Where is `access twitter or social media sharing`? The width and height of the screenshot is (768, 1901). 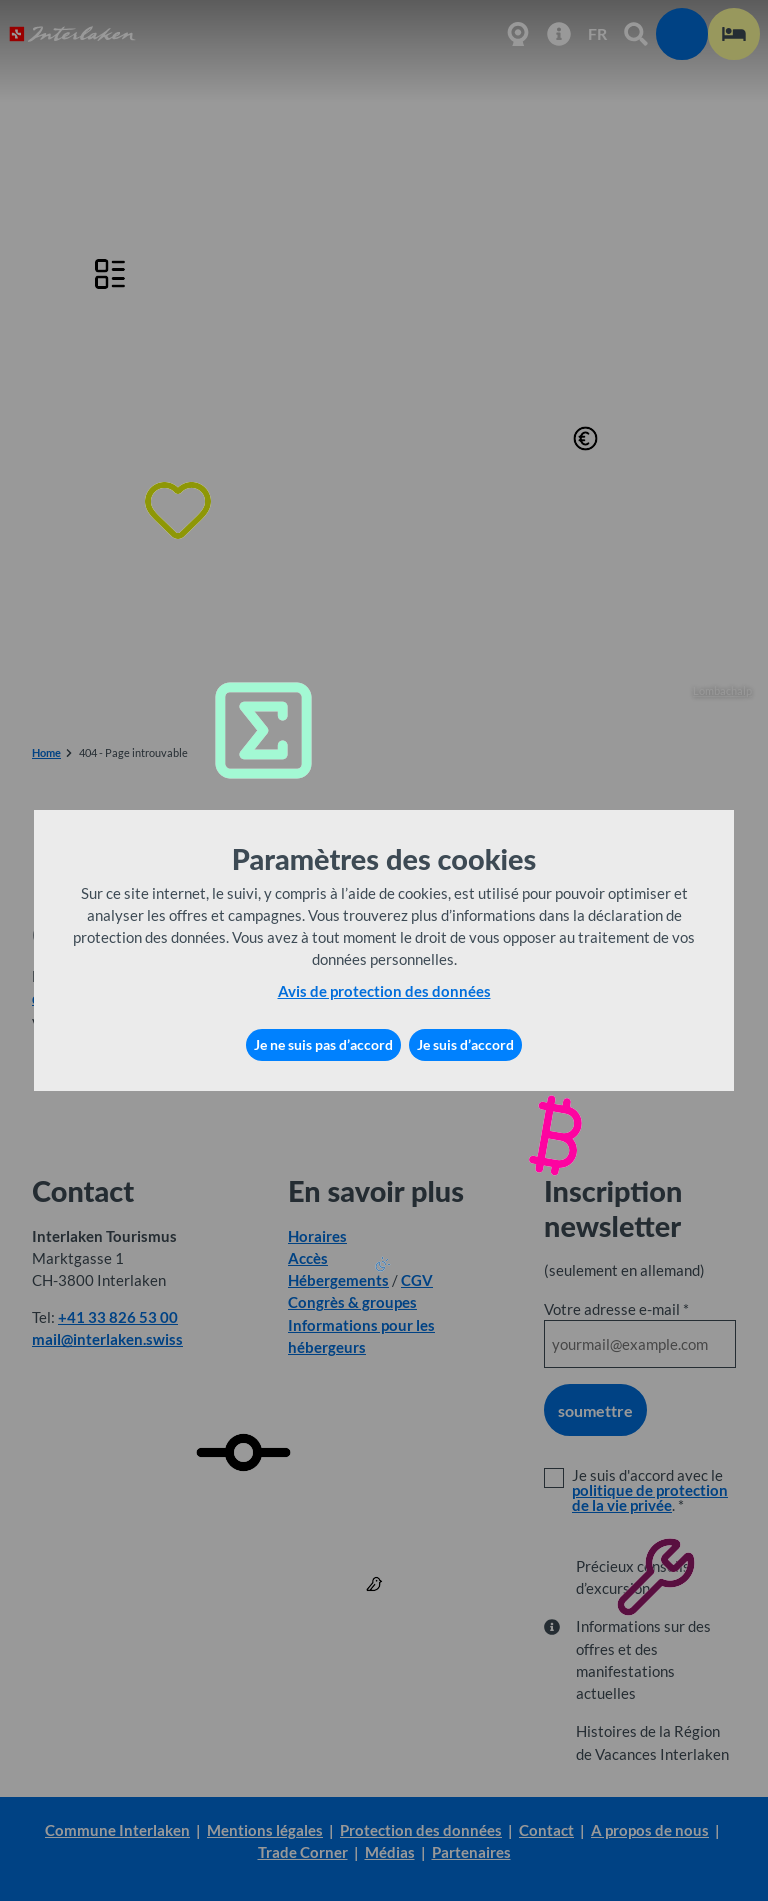
access twitter or social media sharing is located at coordinates (374, 1584).